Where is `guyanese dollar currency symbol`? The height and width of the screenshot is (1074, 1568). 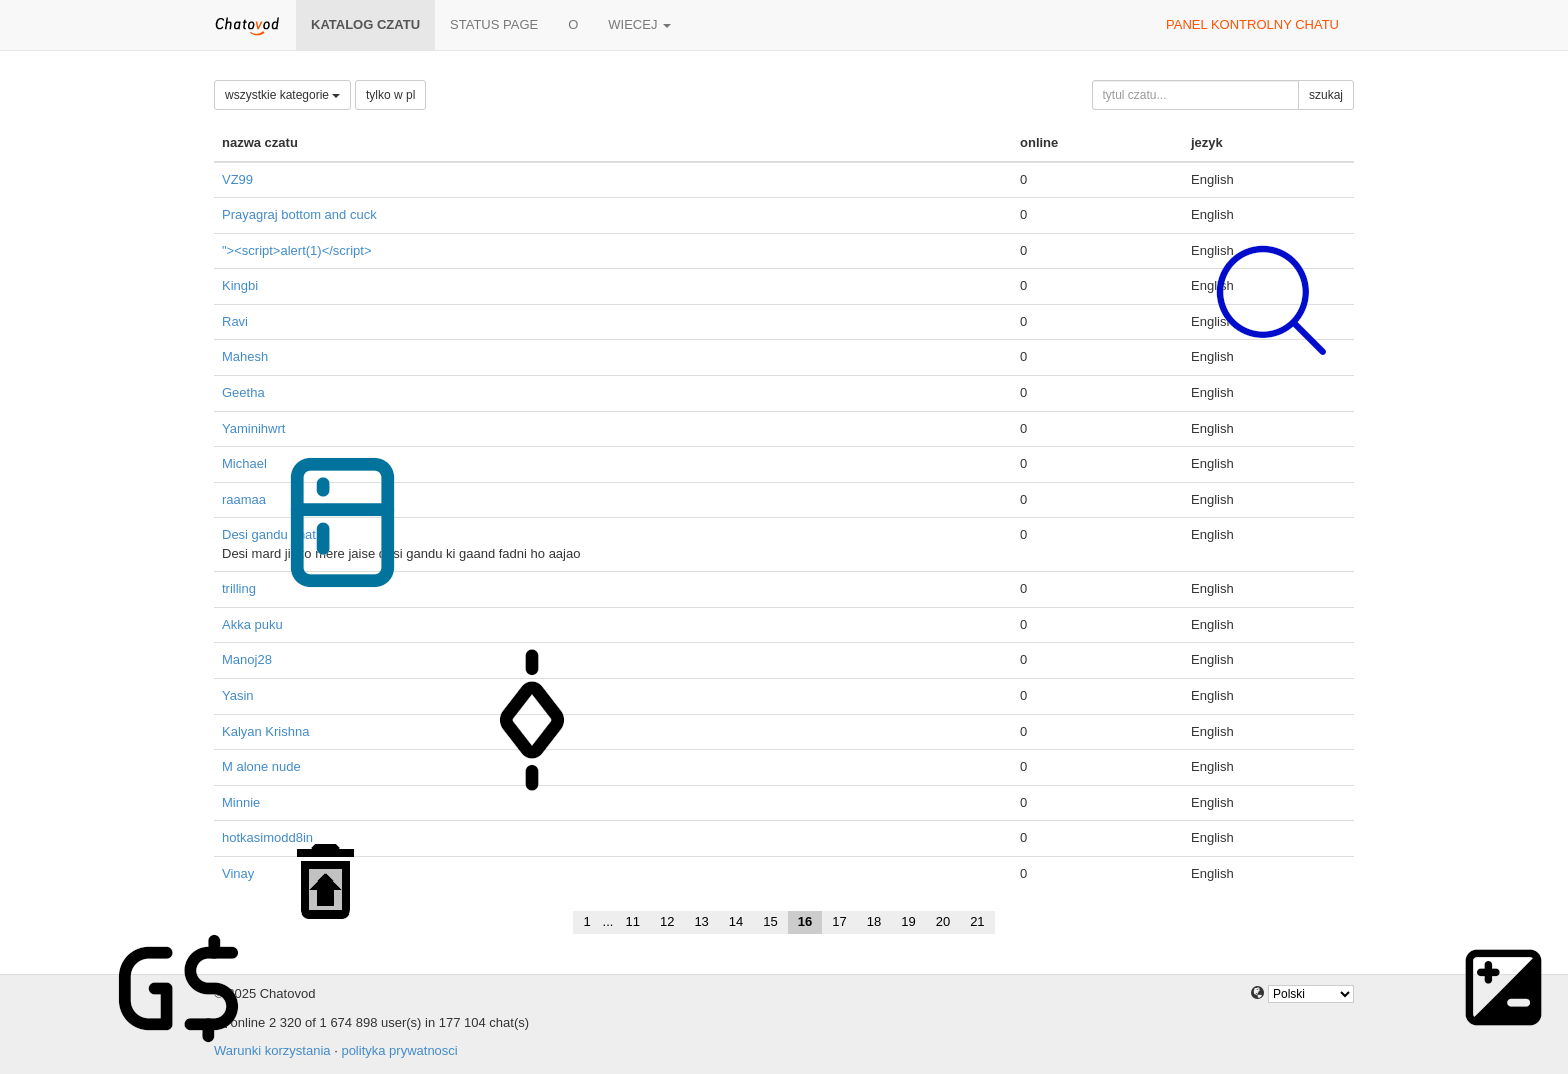
guyanese dollar currency symbol is located at coordinates (178, 988).